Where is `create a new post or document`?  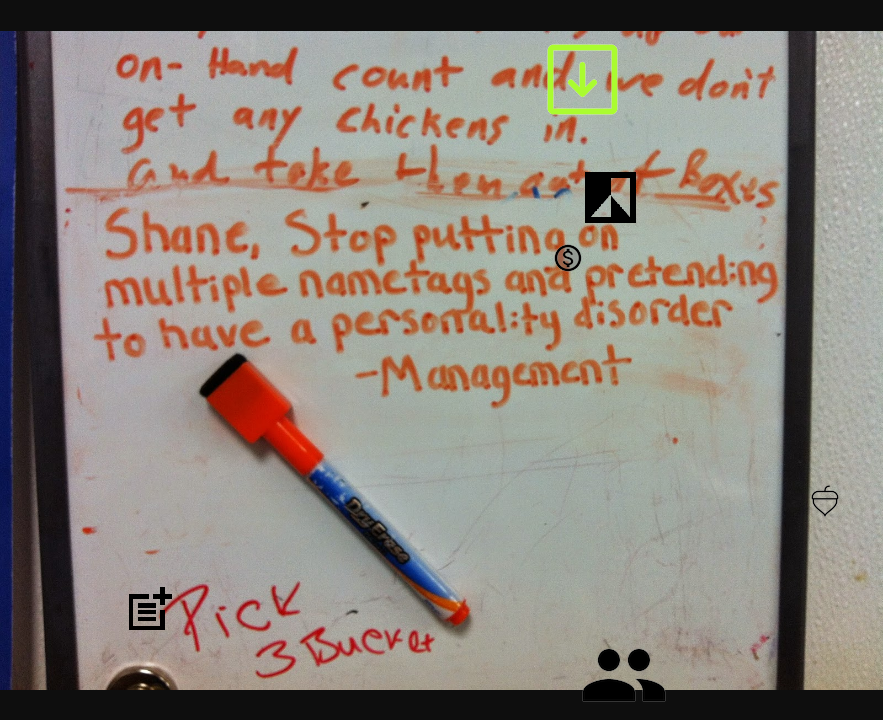 create a new post or document is located at coordinates (149, 610).